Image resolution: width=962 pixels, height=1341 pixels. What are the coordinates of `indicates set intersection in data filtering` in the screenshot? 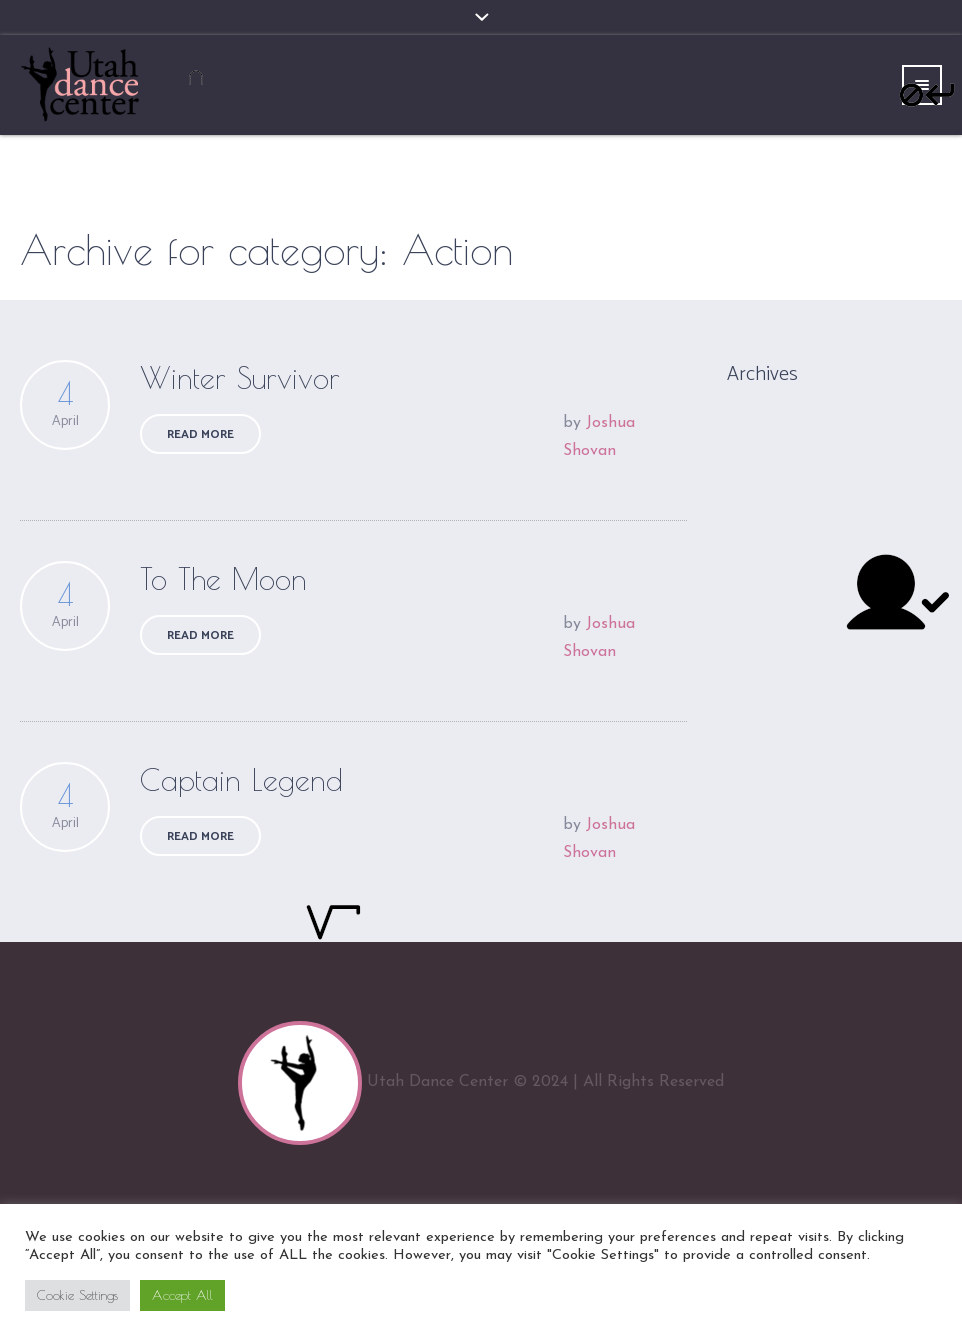 It's located at (196, 78).